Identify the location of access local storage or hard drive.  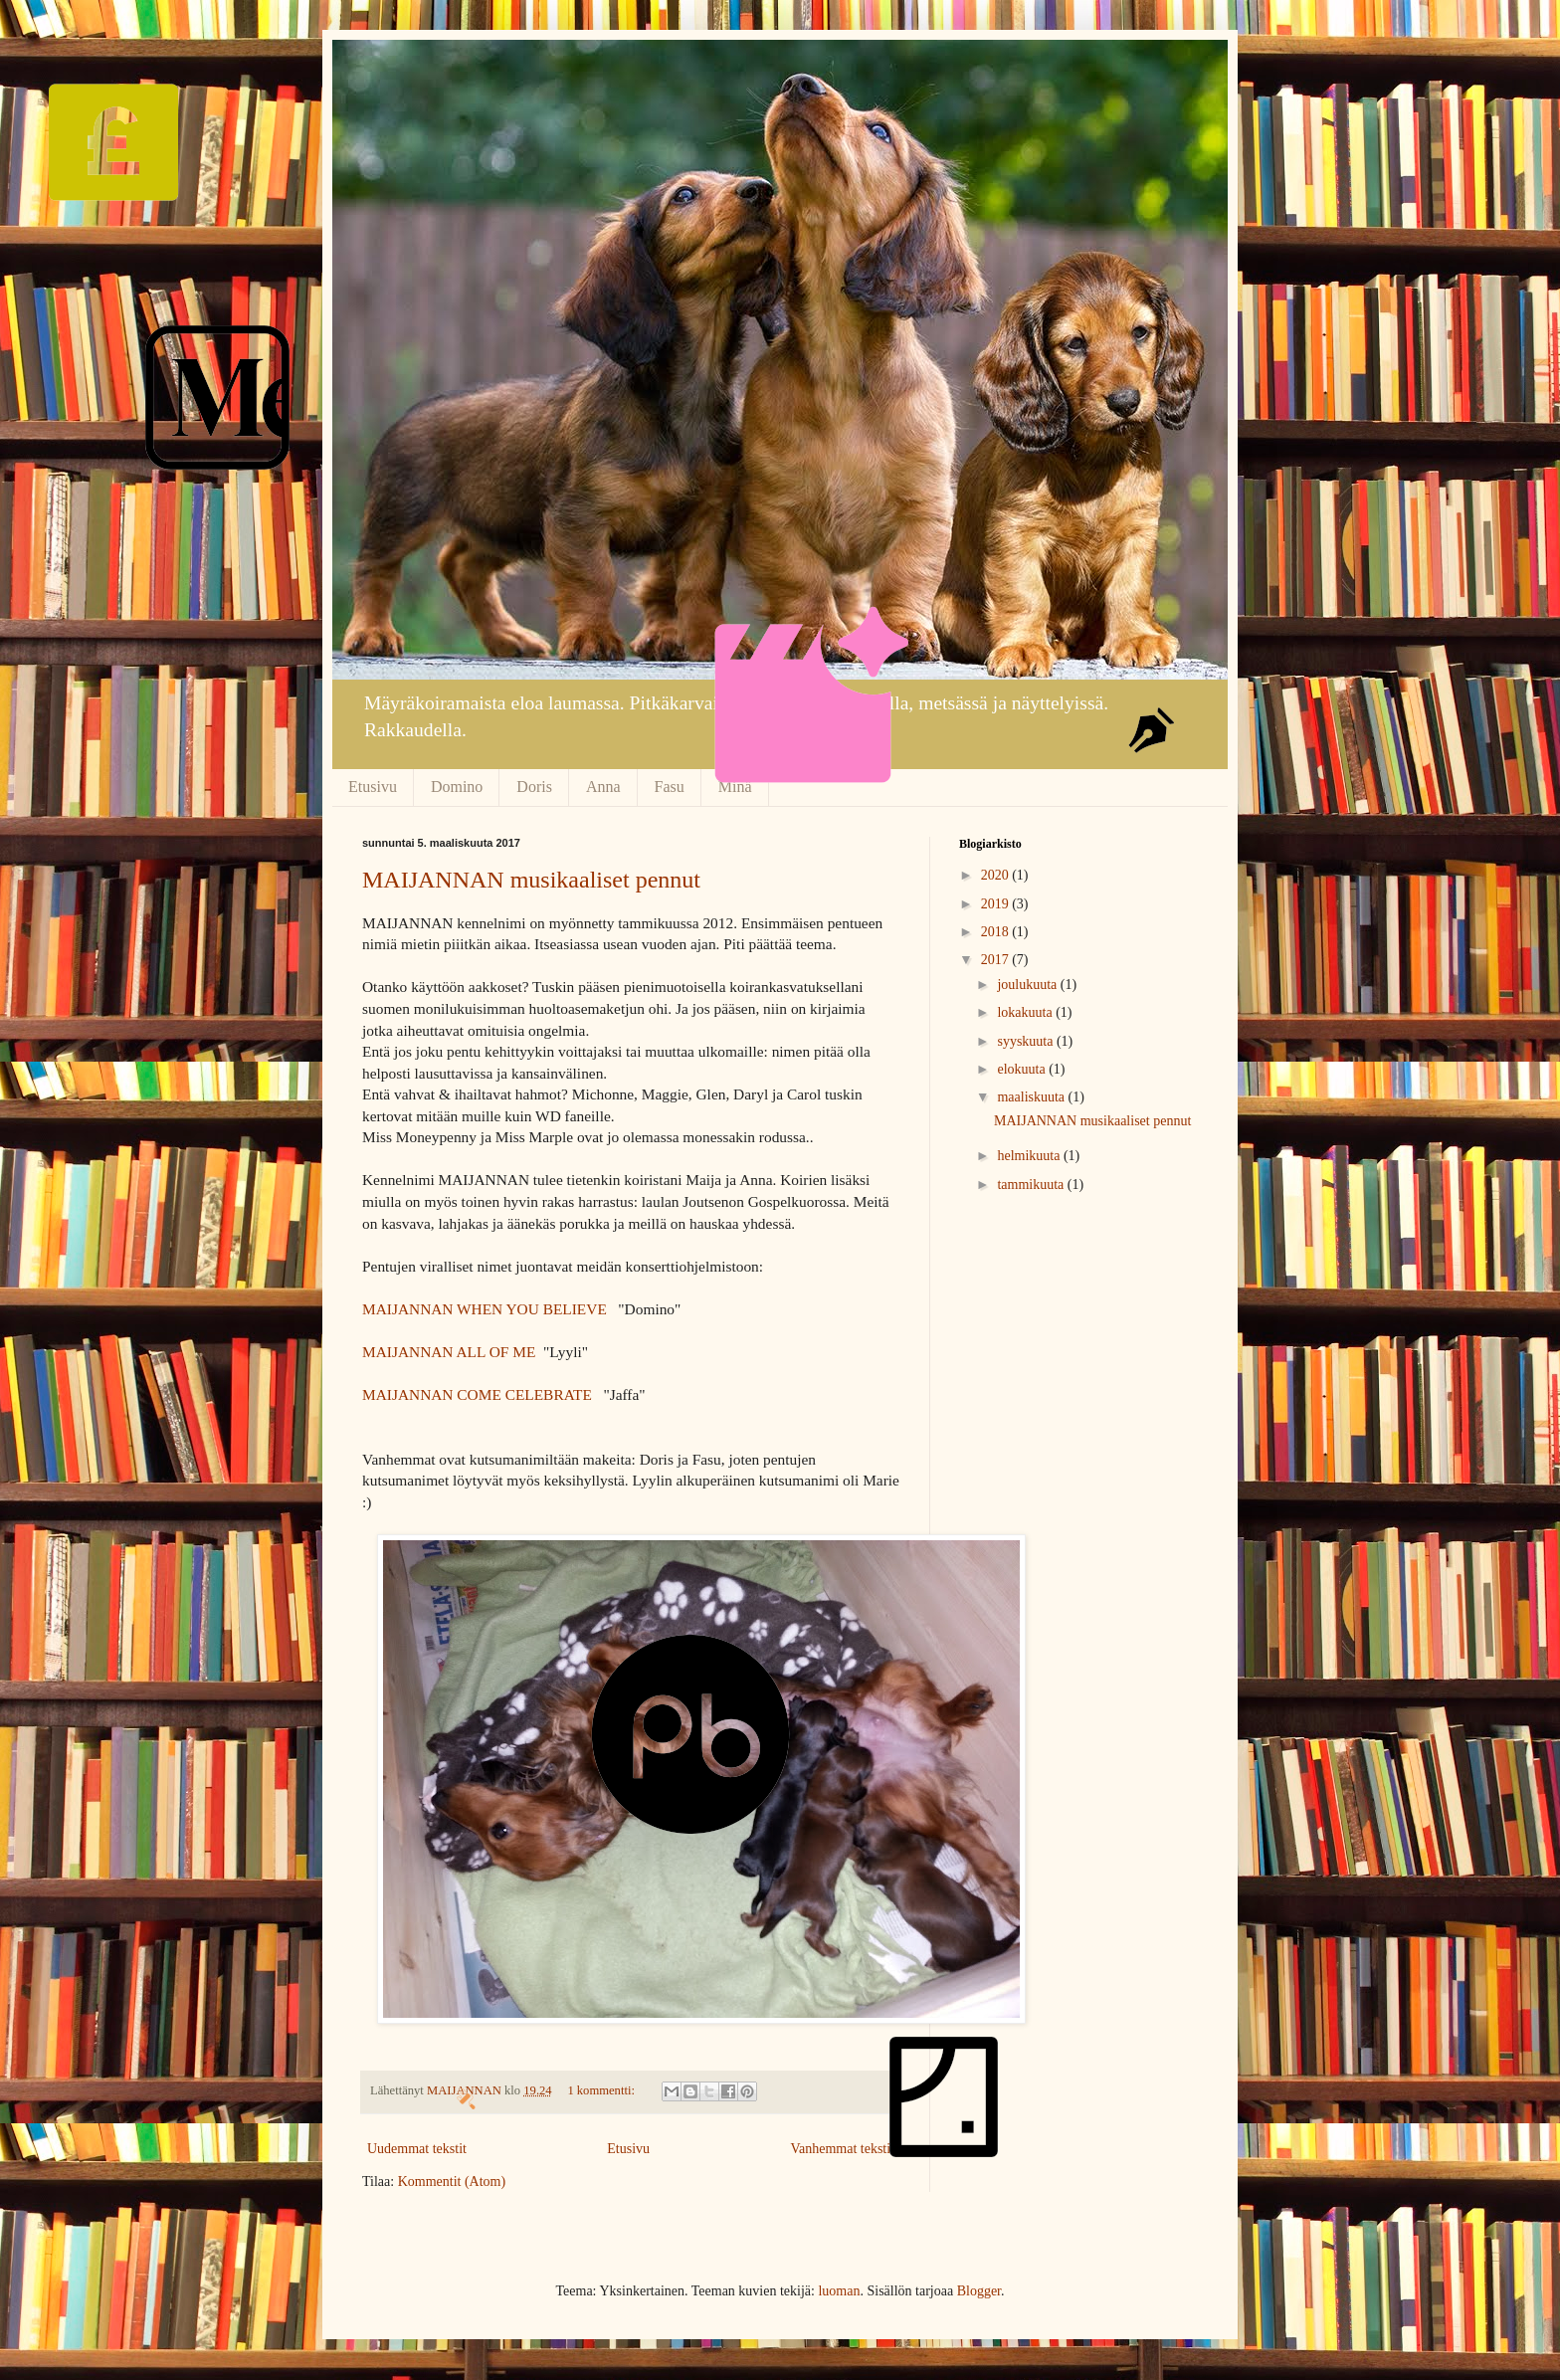
(943, 2096).